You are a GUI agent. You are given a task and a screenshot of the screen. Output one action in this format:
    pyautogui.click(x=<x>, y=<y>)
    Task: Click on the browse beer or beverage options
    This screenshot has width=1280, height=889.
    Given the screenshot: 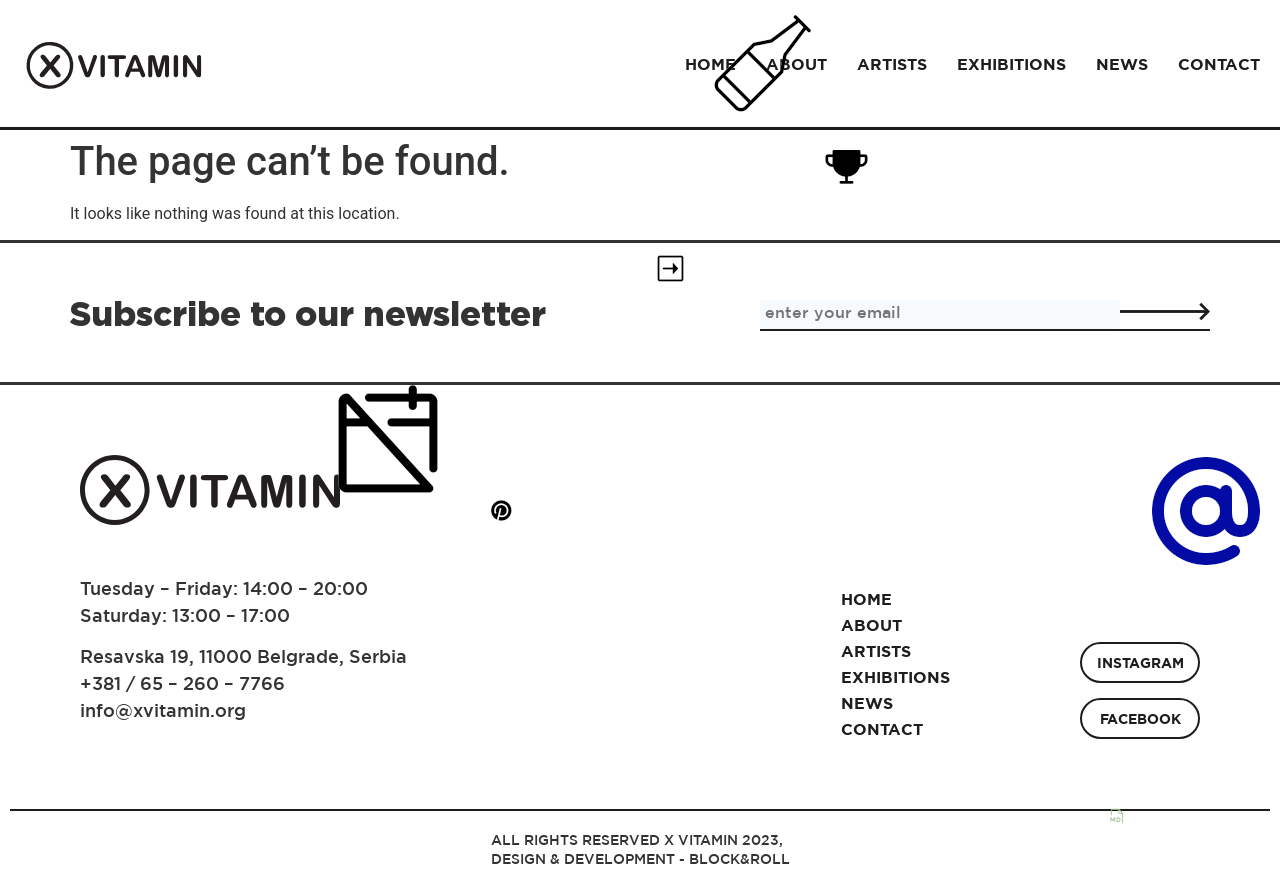 What is the action you would take?
    pyautogui.click(x=761, y=65)
    